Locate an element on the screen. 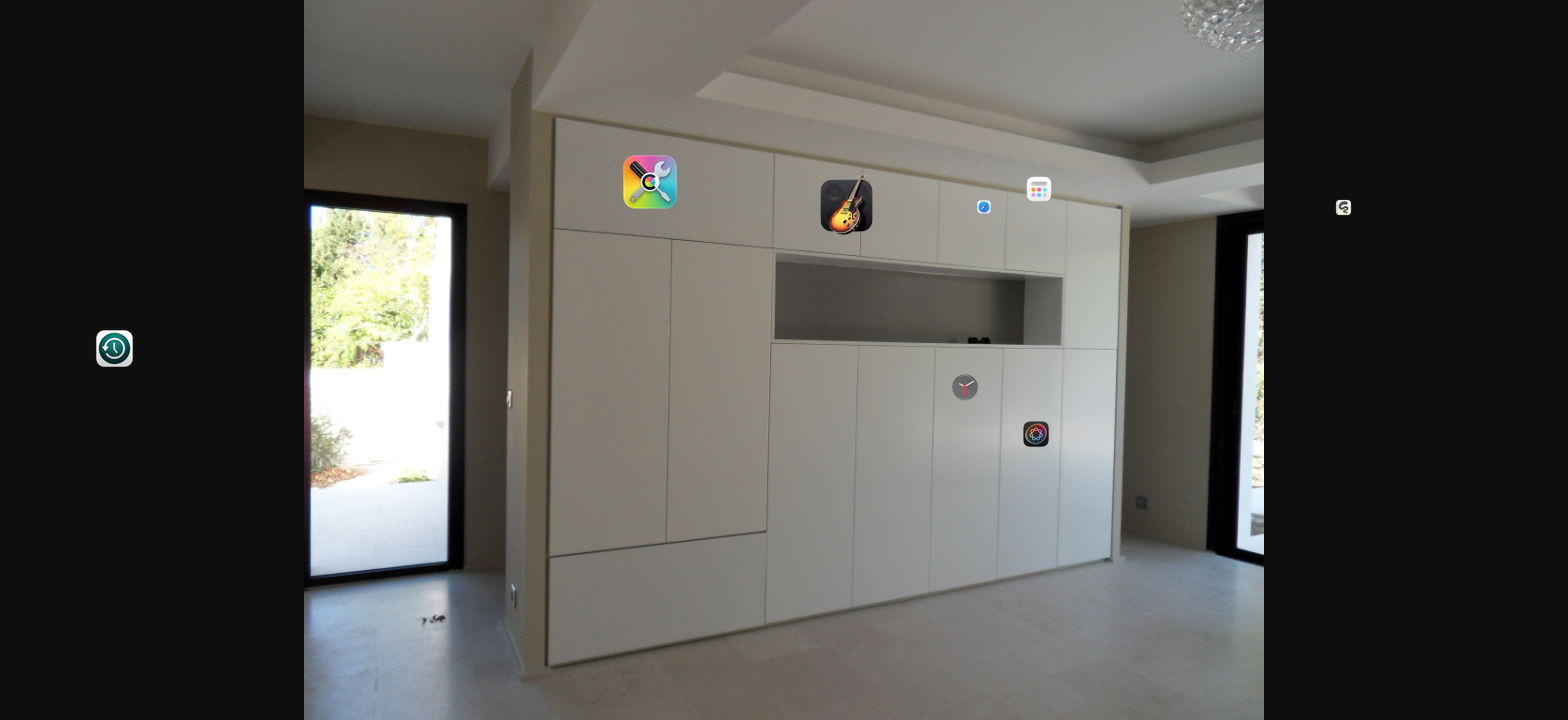 This screenshot has height=720, width=1568. open Image Playground app is located at coordinates (1036, 434).